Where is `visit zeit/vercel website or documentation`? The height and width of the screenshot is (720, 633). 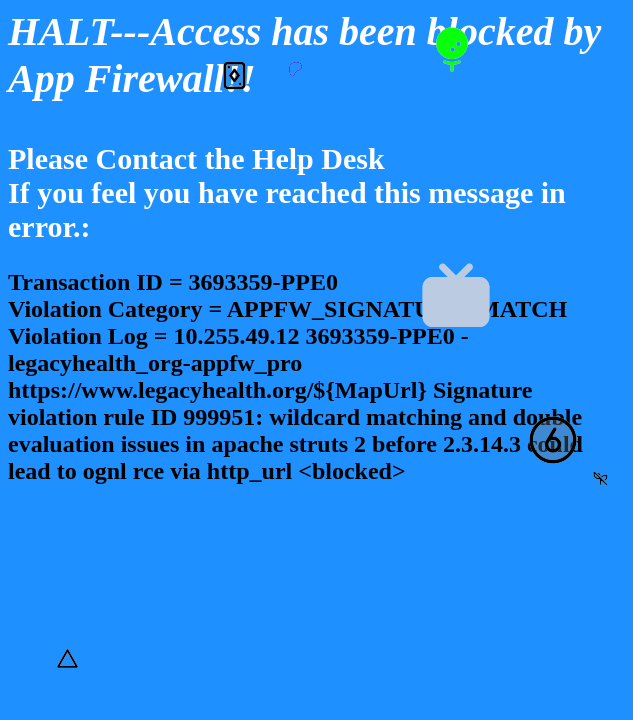
visit zeit/vercel website or documentation is located at coordinates (67, 658).